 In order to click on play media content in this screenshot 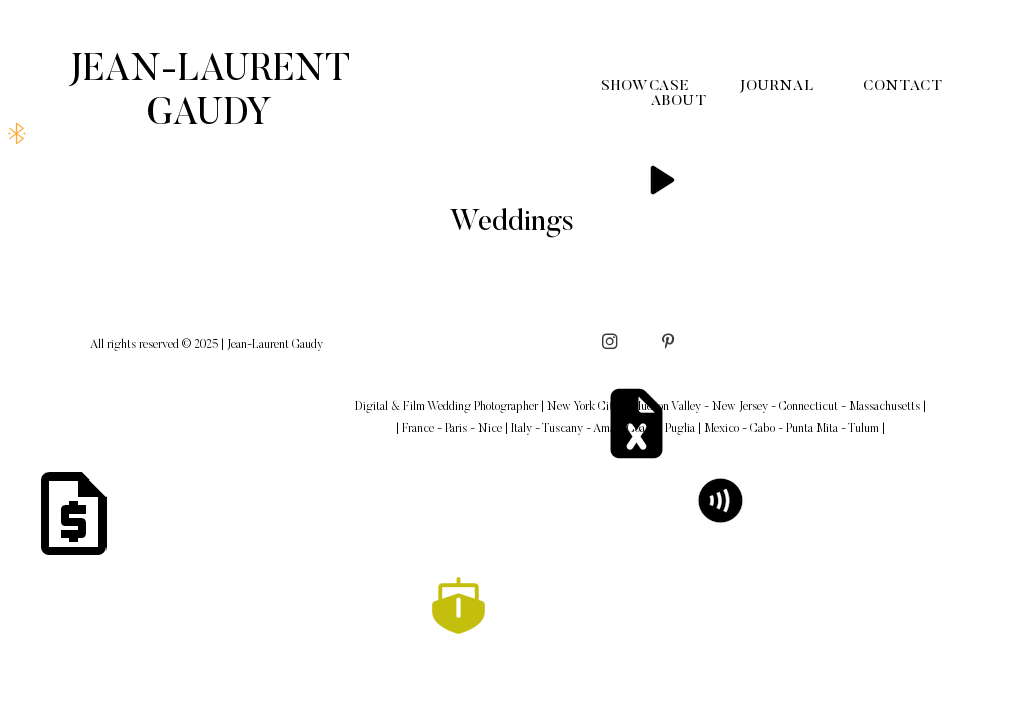, I will do `click(660, 180)`.